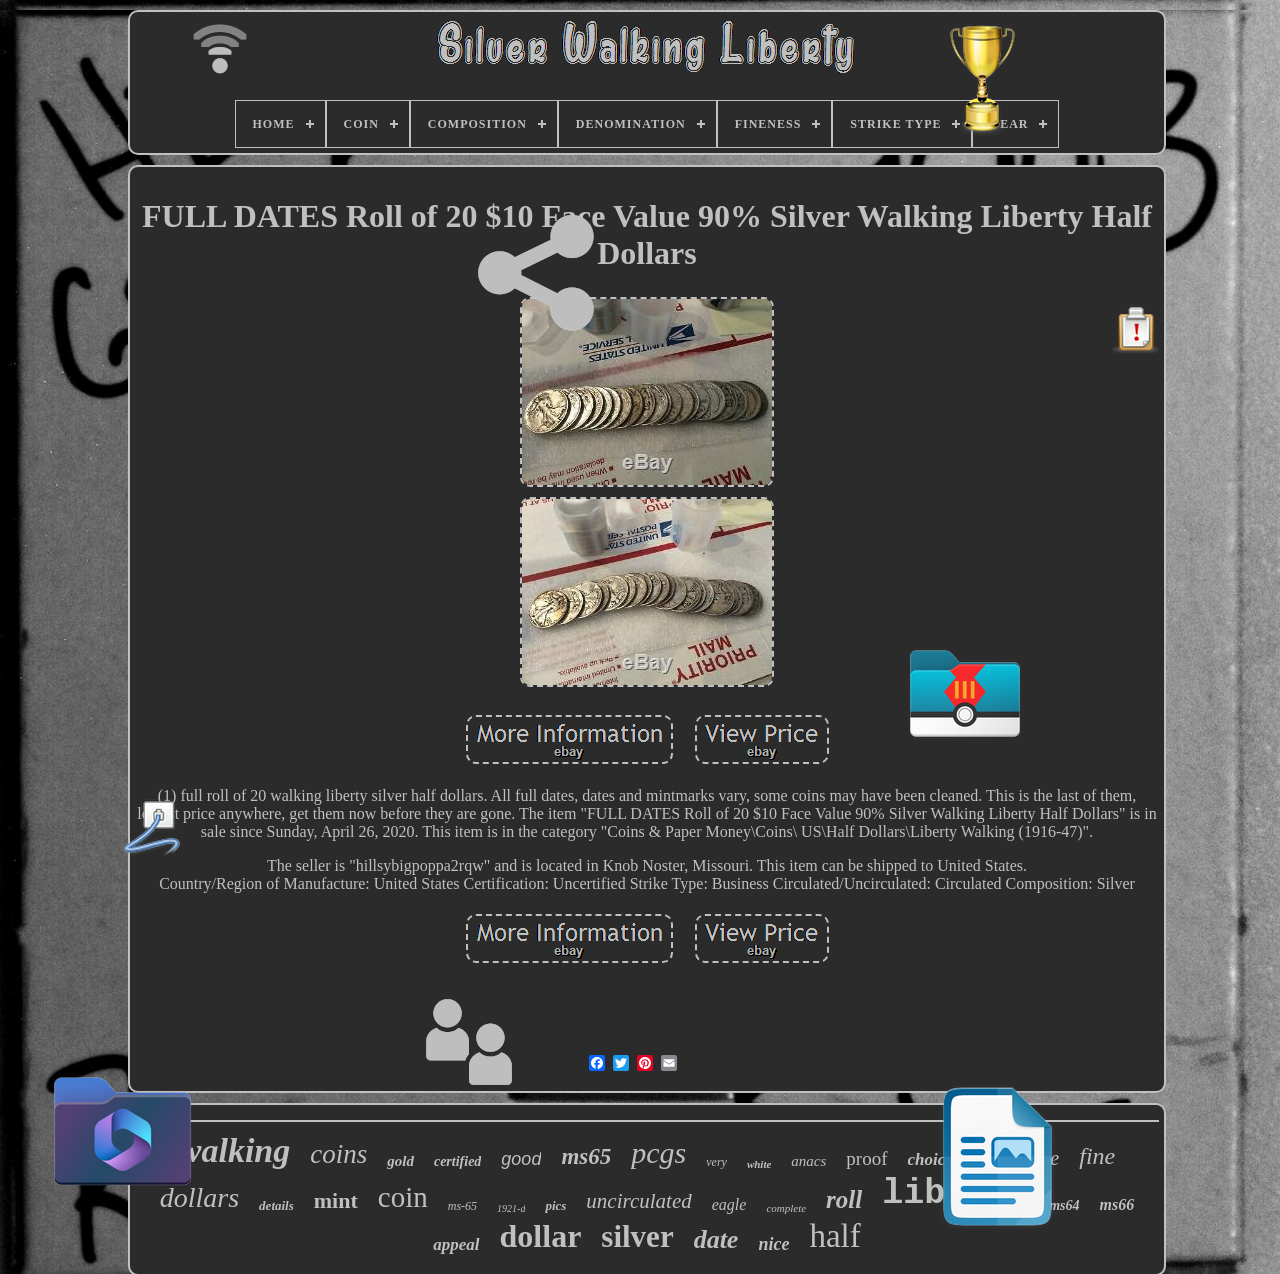  I want to click on manage user accounts, so click(469, 1042).